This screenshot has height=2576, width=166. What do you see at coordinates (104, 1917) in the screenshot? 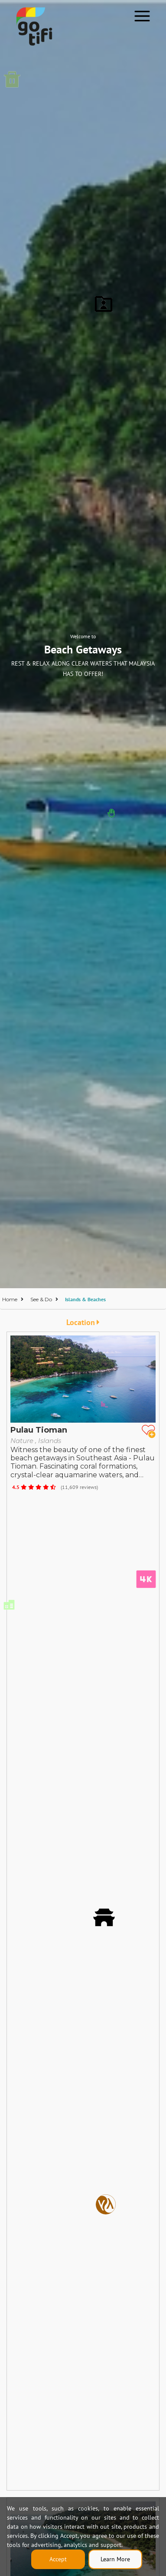
I see `access historical landmarks or monuments` at bounding box center [104, 1917].